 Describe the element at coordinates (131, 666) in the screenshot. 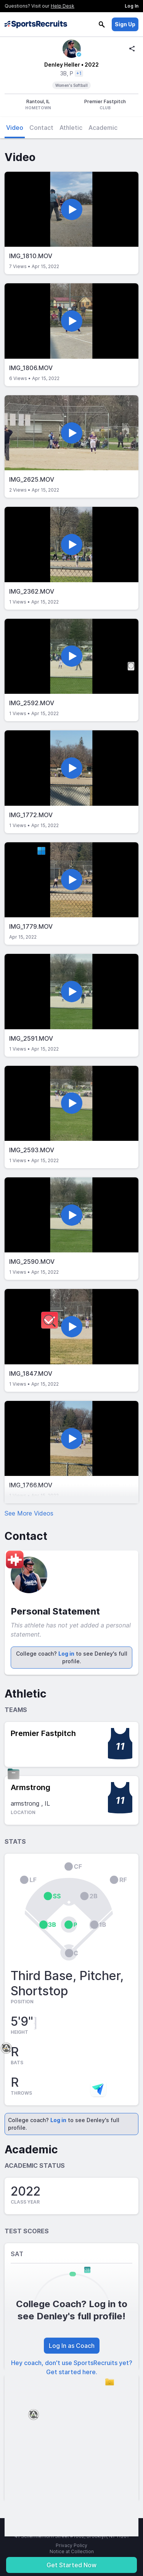

I see `open disk utility application` at that location.